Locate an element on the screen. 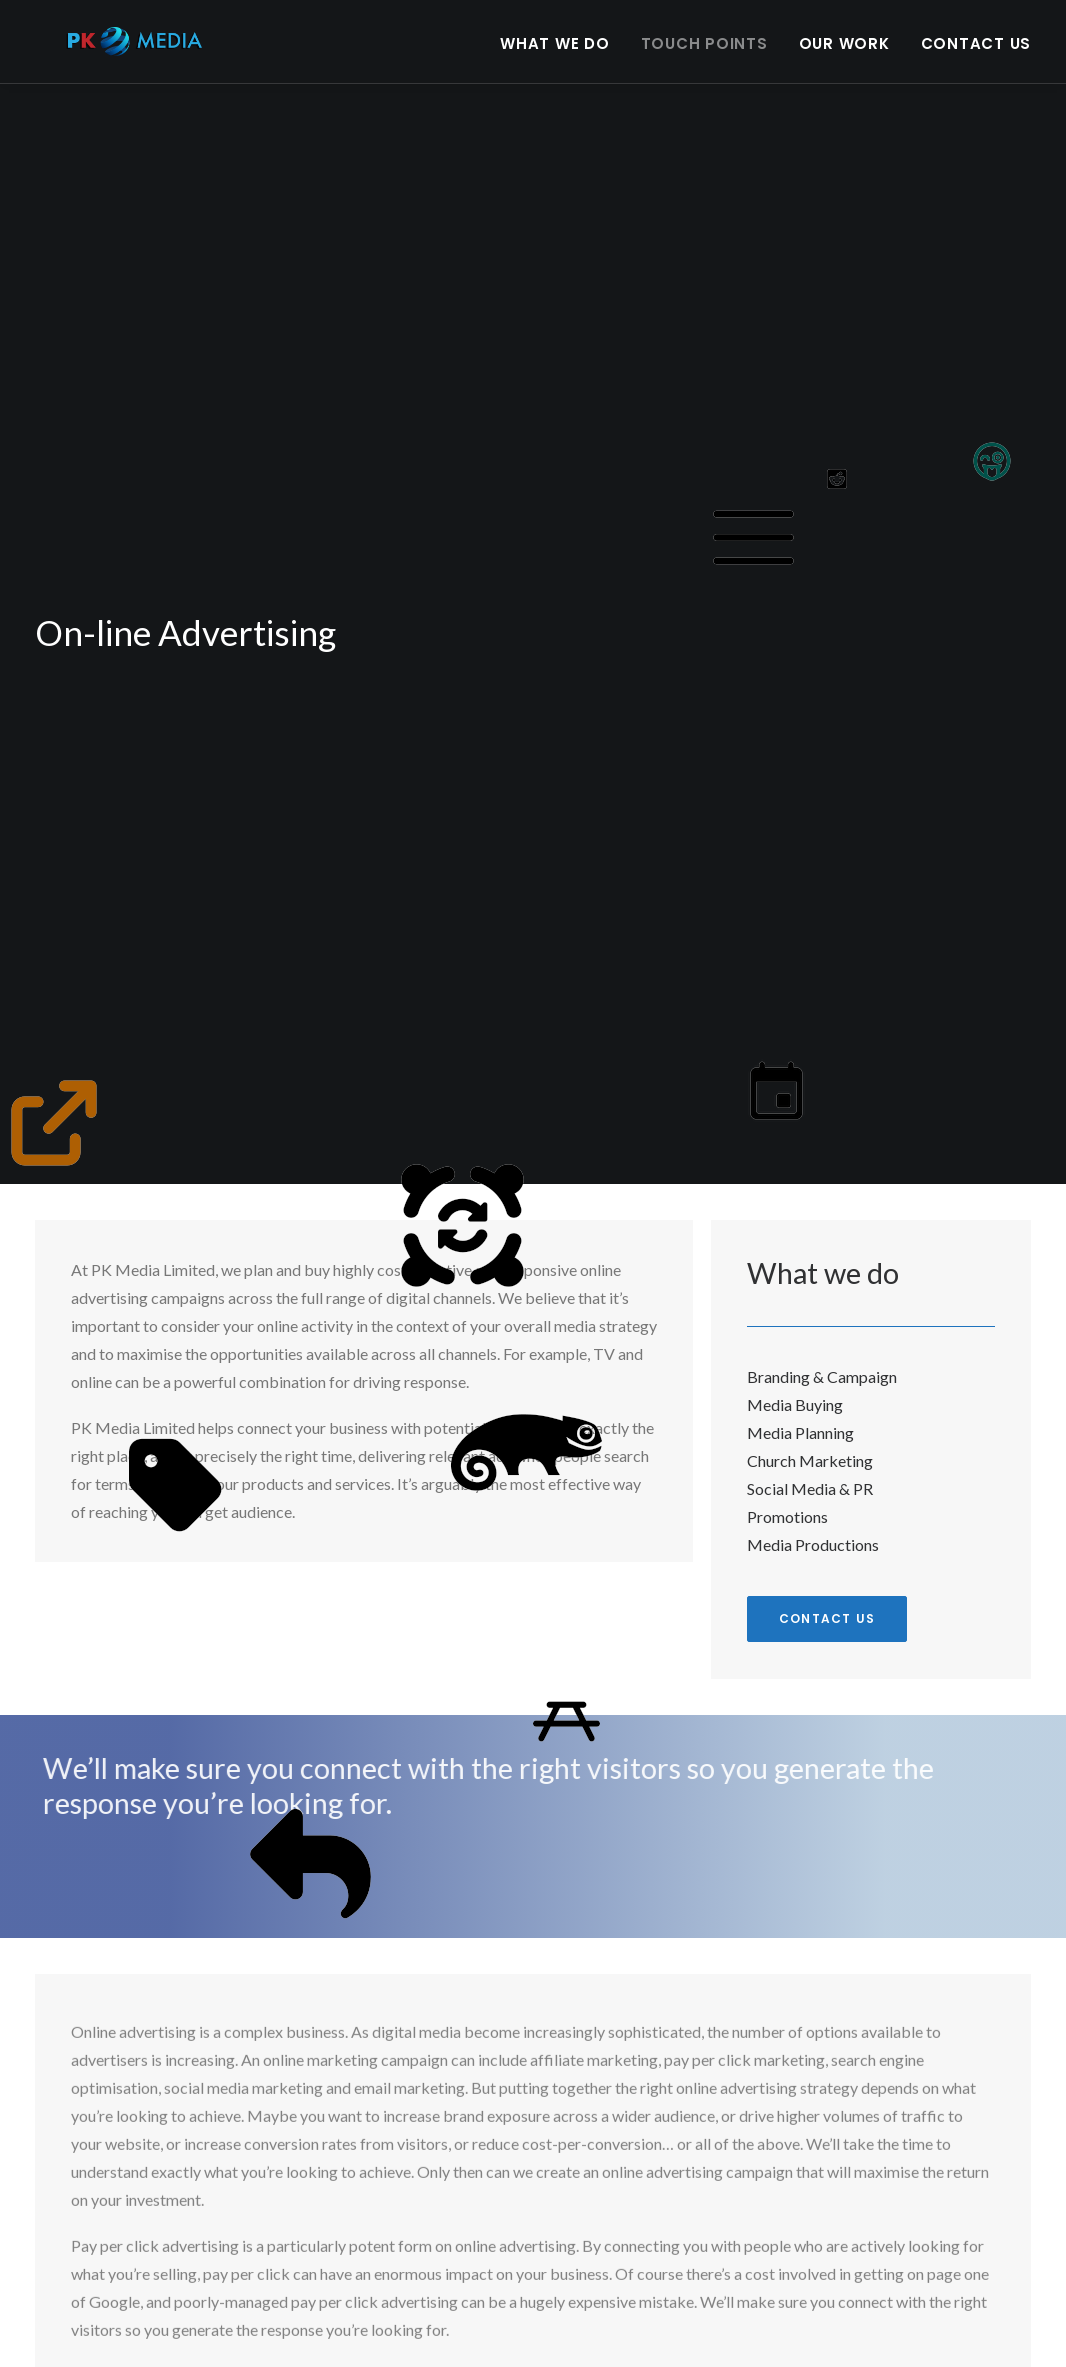 This screenshot has height=2367, width=1066. openSUSE Linux distribution logo is located at coordinates (526, 1452).